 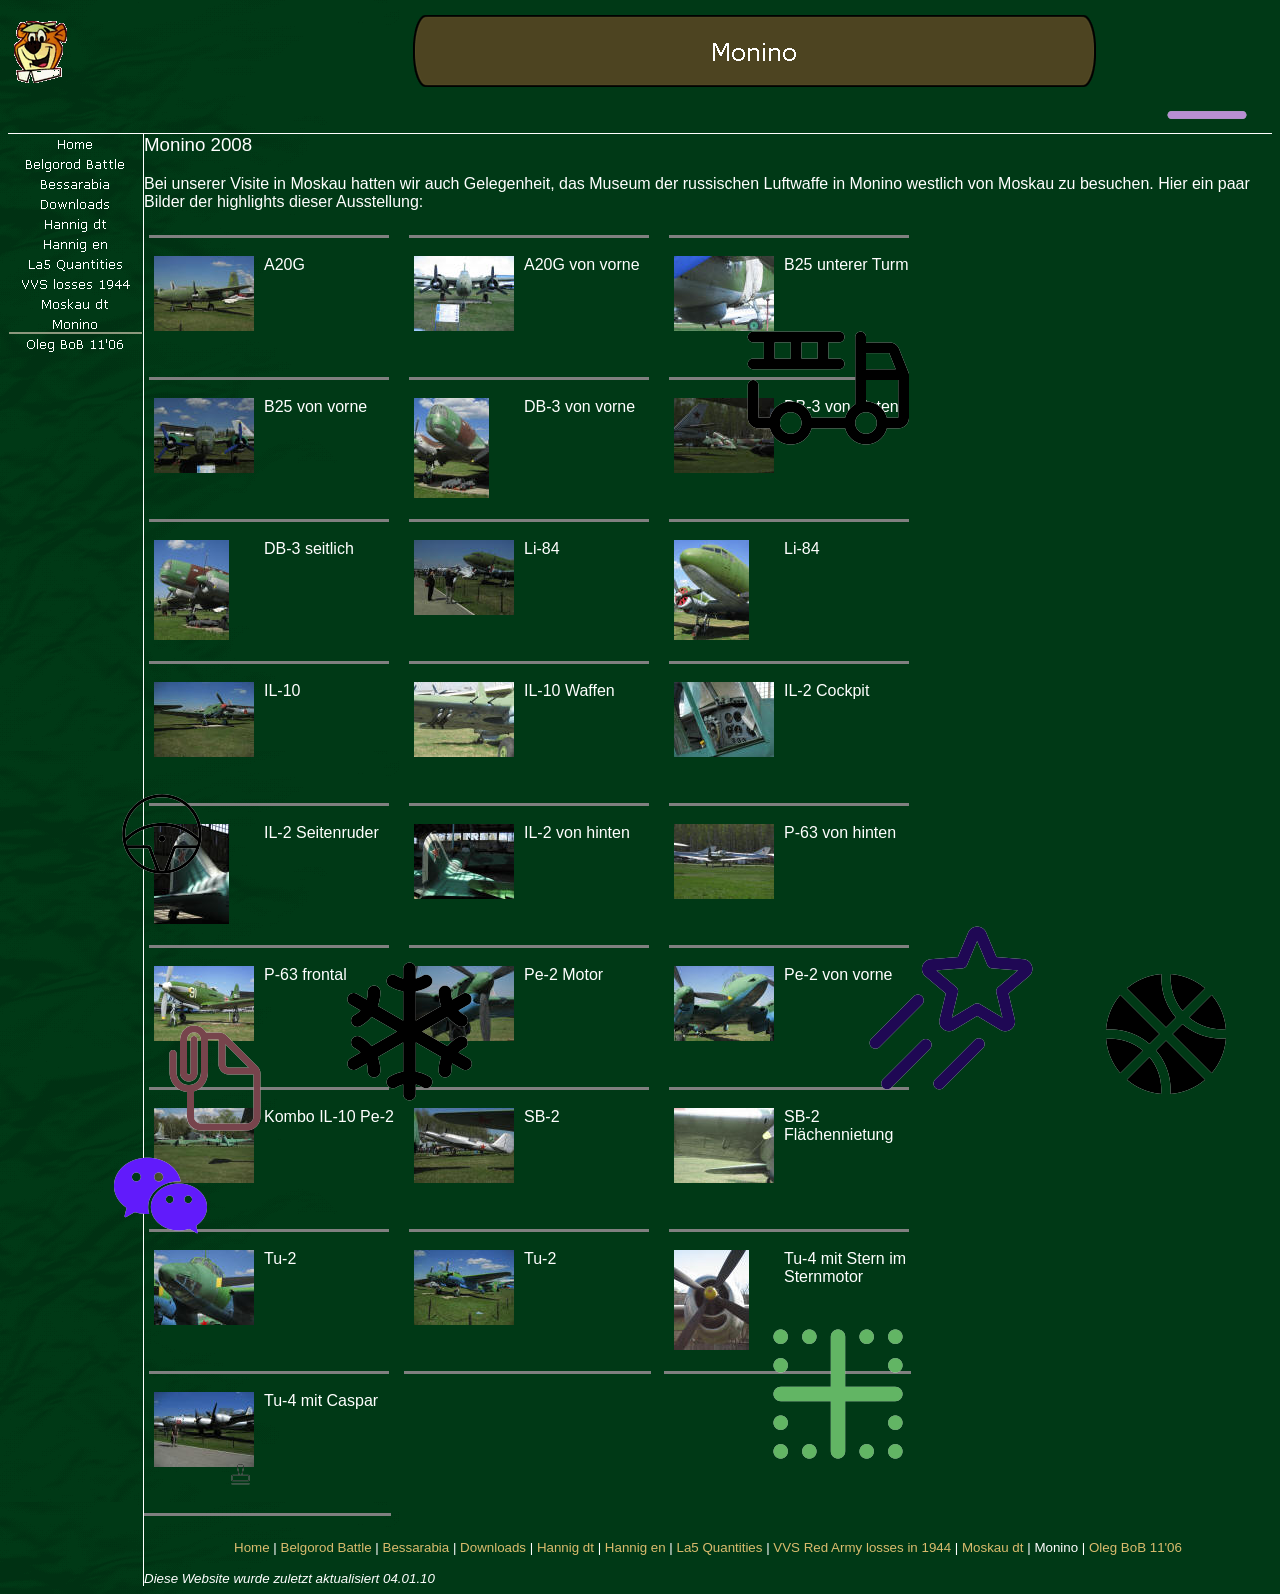 What do you see at coordinates (823, 380) in the screenshot?
I see `emergency services or fire department contact` at bounding box center [823, 380].